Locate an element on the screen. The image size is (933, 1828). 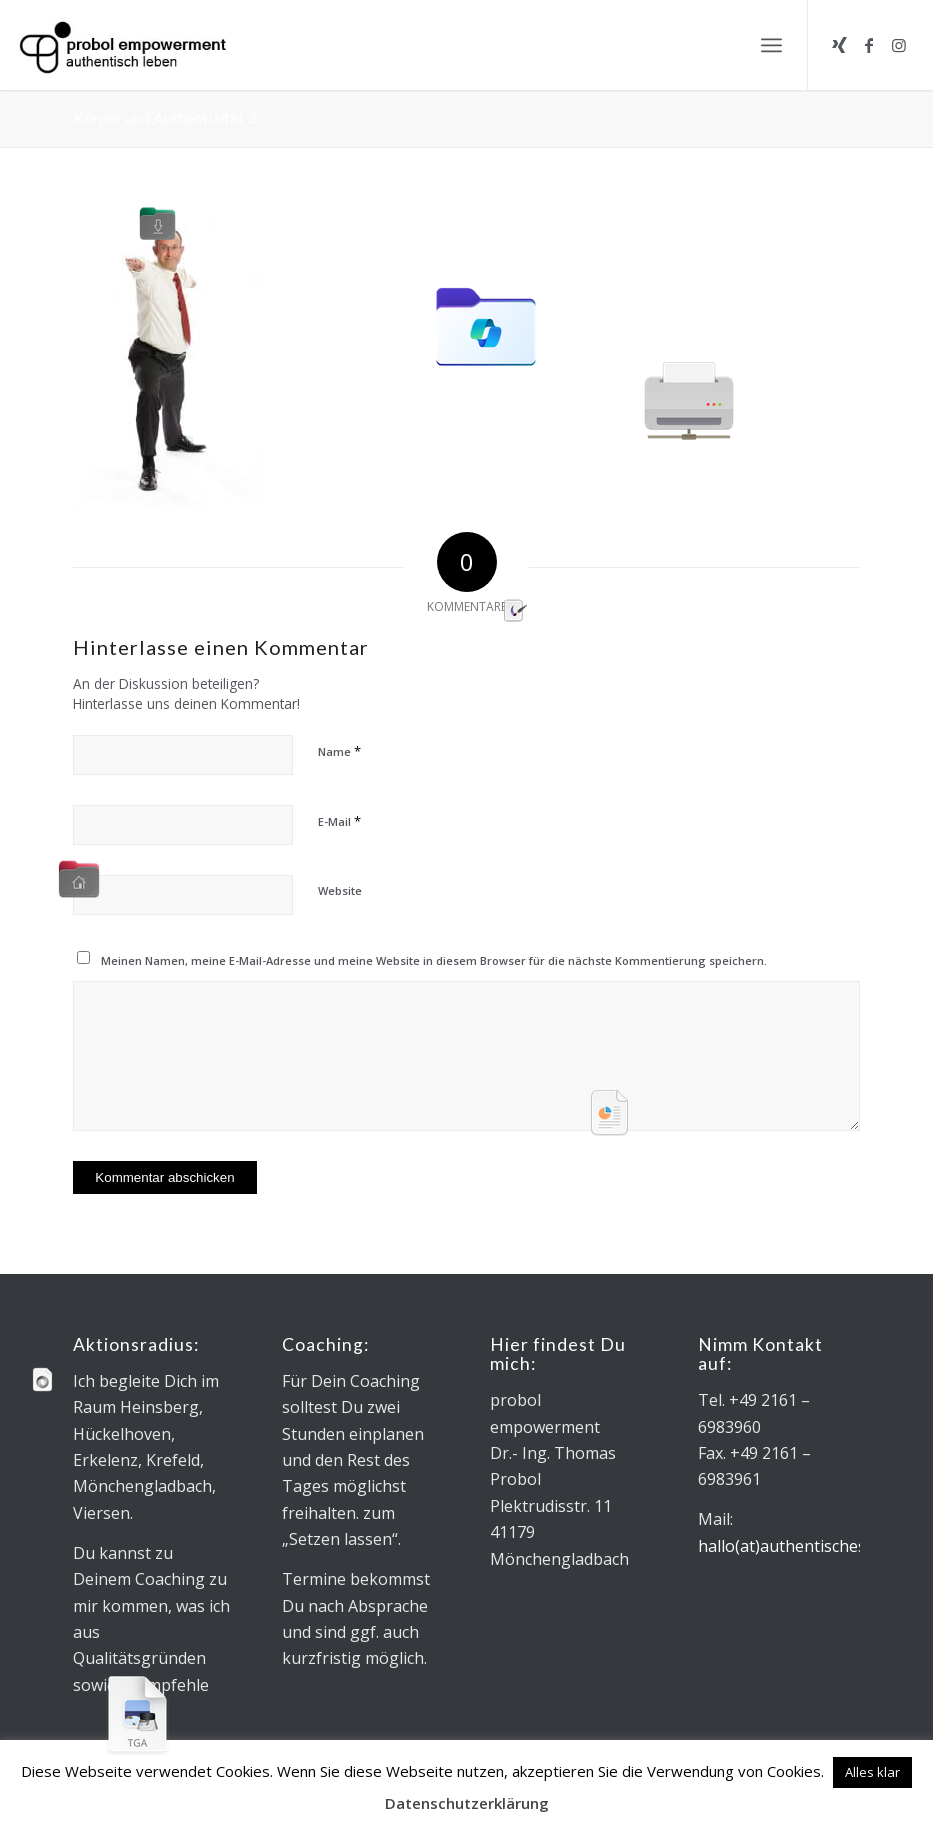
open folder containing Microsoft Copilot files is located at coordinates (485, 329).